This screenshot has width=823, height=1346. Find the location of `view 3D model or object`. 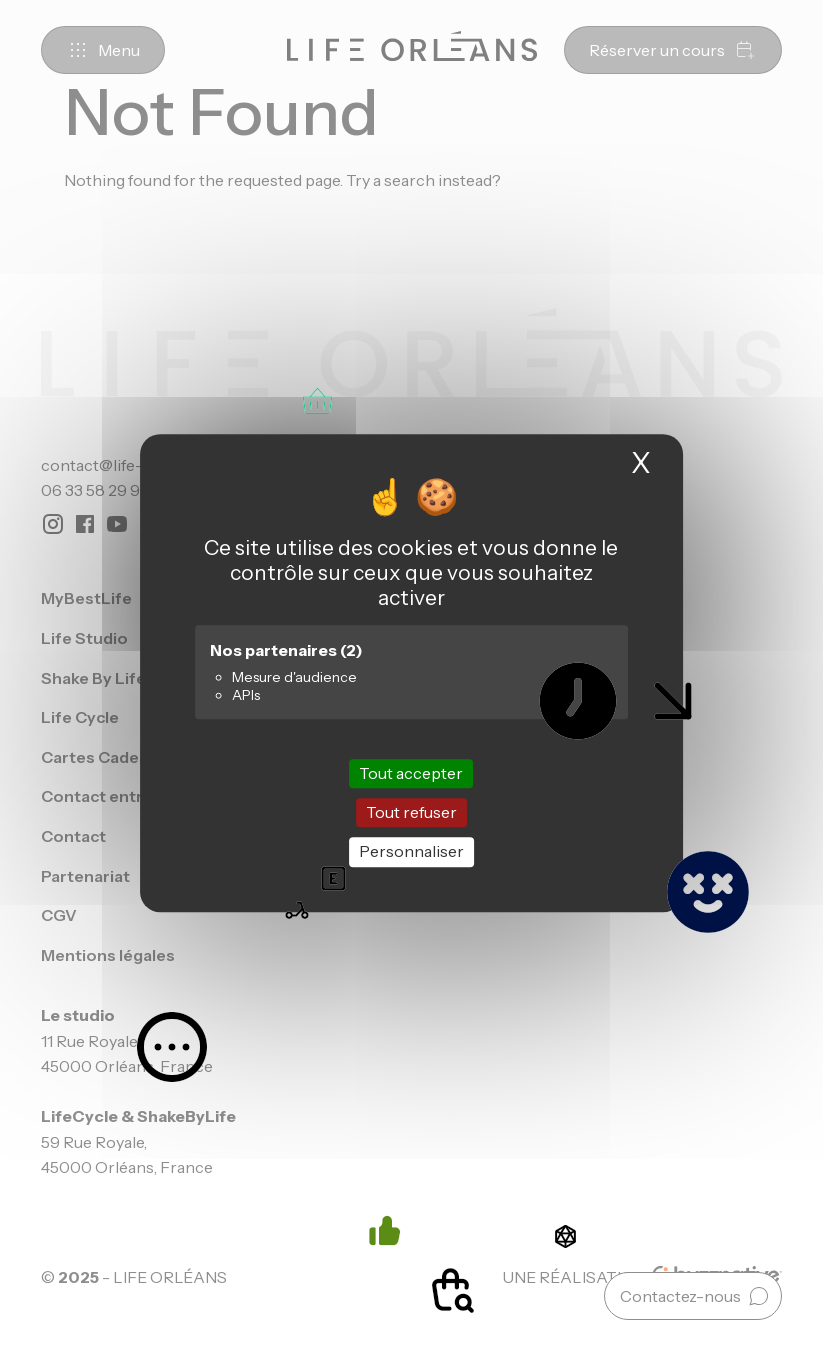

view 3D model or object is located at coordinates (565, 1236).